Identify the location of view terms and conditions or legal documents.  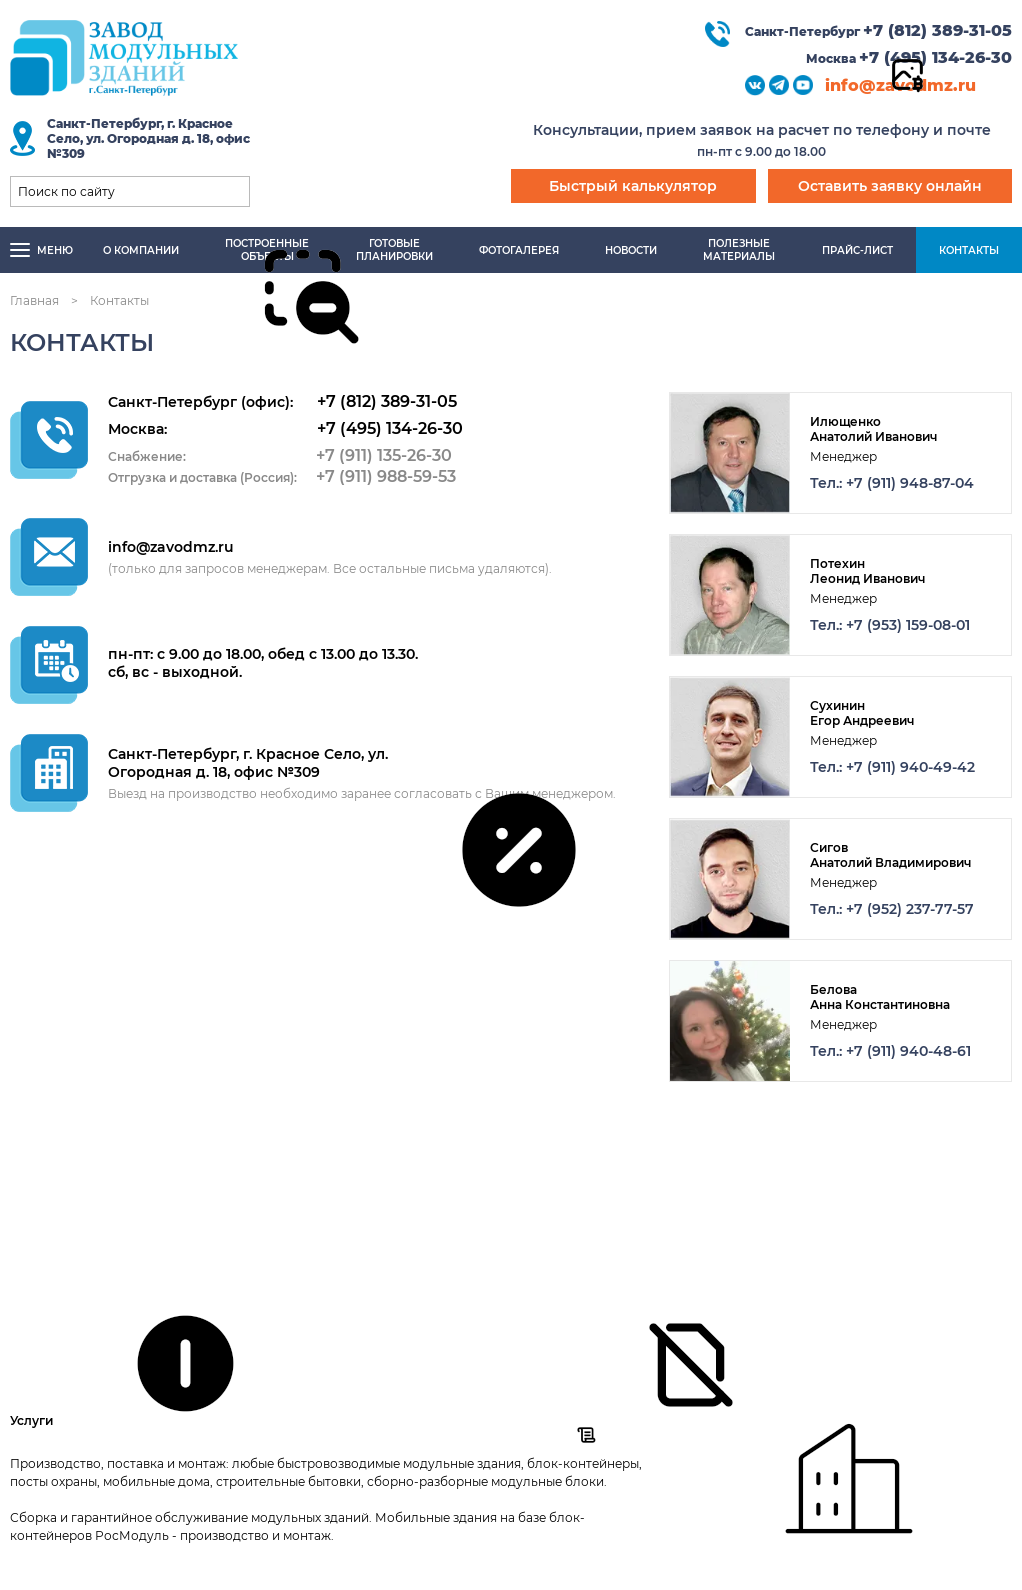
(587, 1435).